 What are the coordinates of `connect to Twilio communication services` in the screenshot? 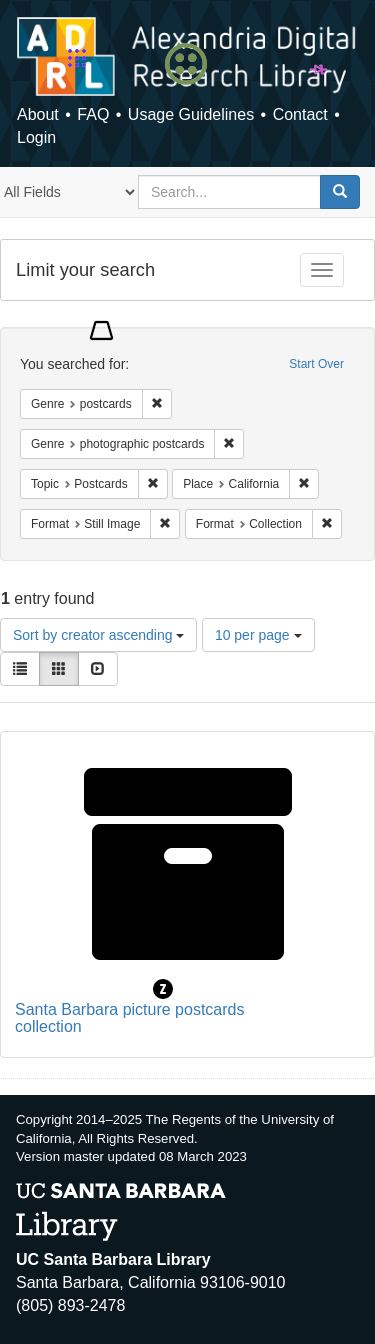 It's located at (186, 64).